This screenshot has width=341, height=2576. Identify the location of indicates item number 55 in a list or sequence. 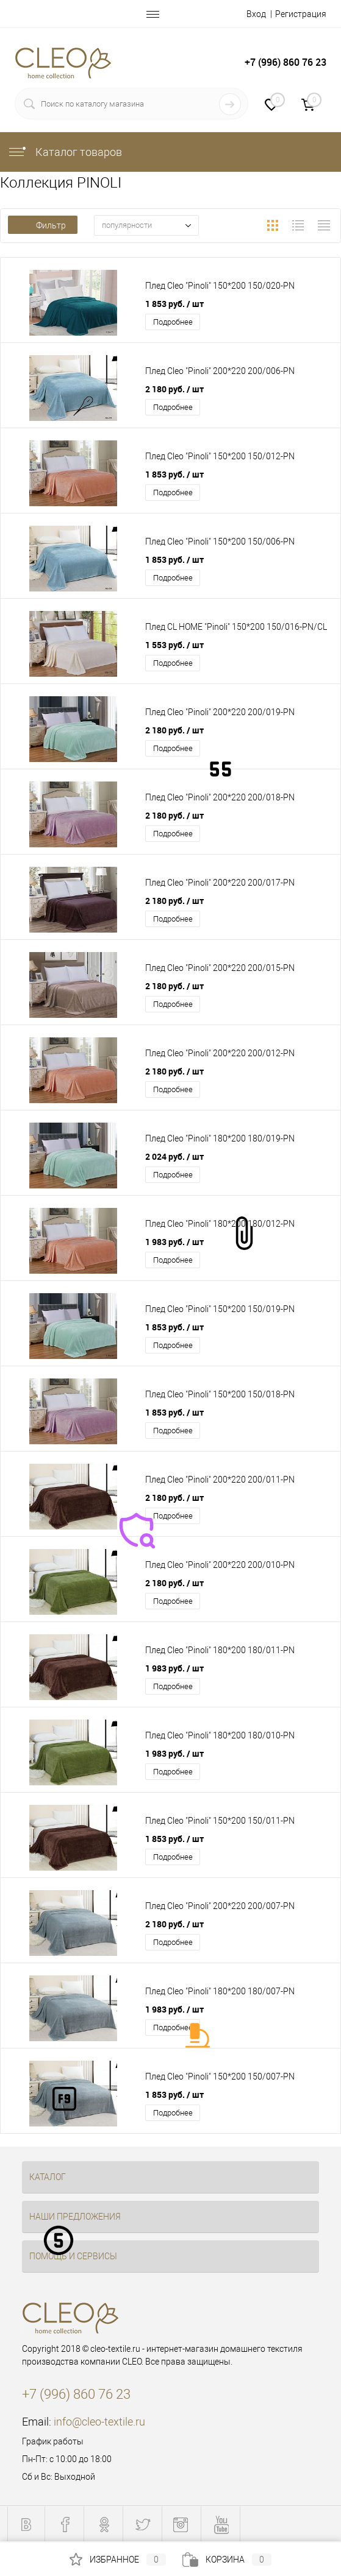
(220, 769).